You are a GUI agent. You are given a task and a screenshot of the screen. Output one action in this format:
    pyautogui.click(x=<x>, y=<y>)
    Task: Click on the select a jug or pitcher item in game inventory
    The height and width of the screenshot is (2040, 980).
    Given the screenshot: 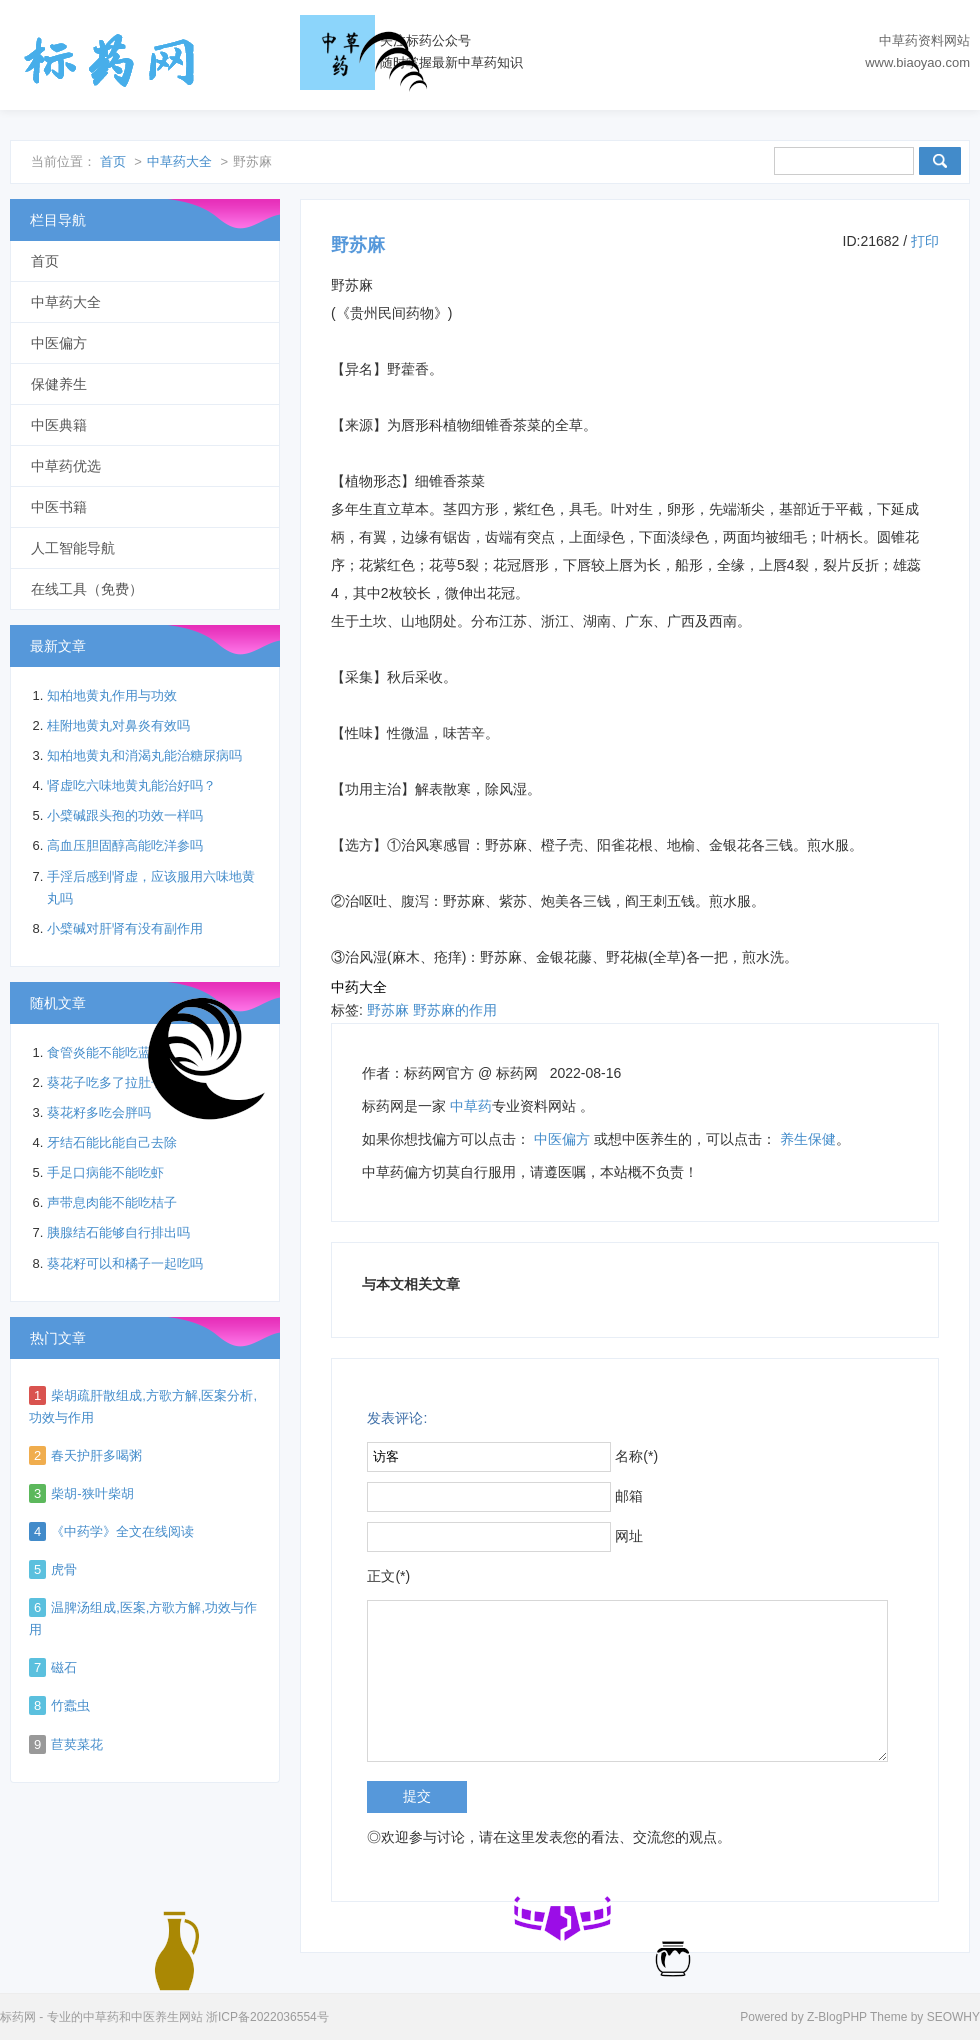 What is the action you would take?
    pyautogui.click(x=177, y=1951)
    